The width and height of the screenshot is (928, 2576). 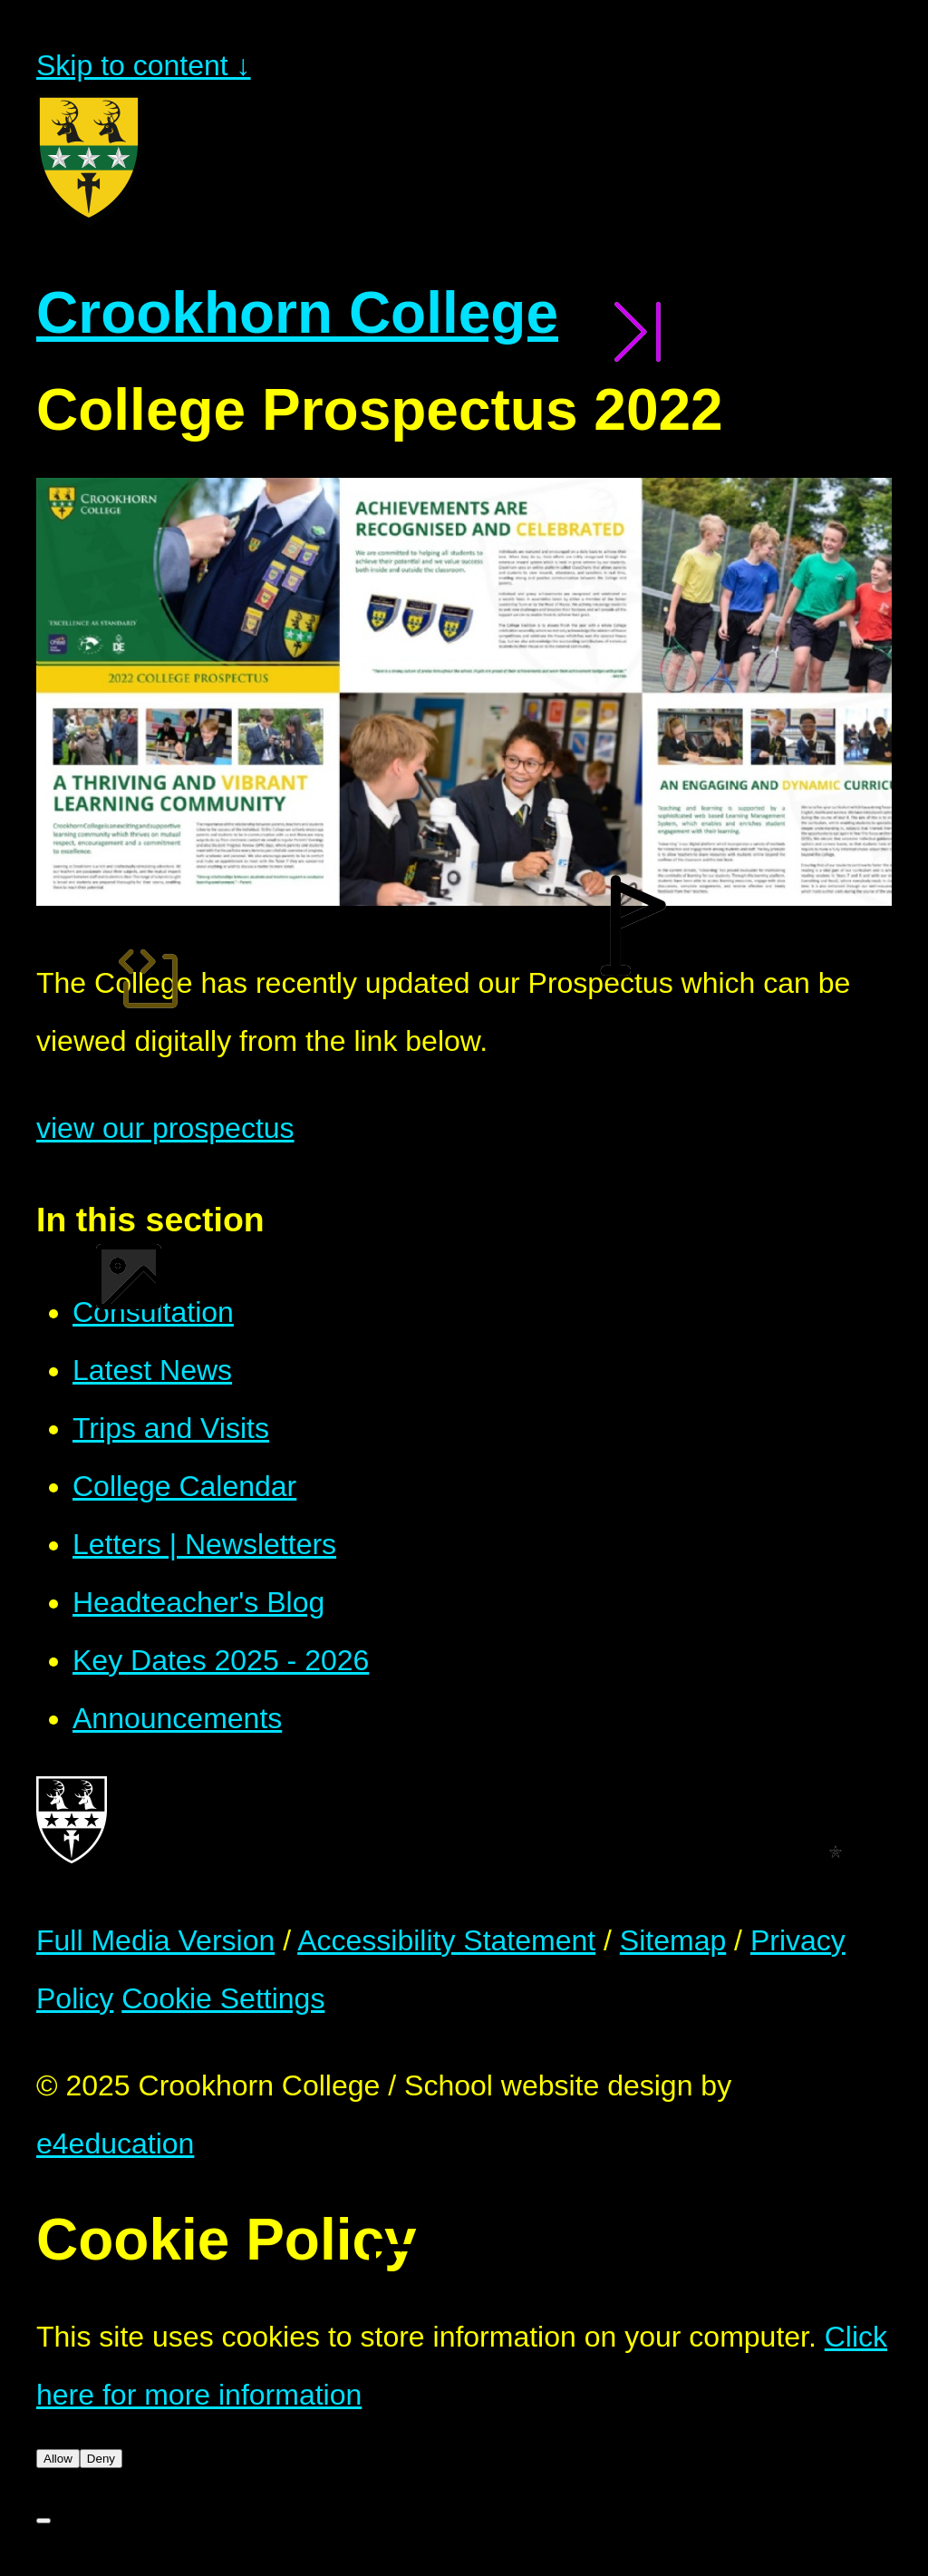 I want to click on rate or review an item, so click(x=836, y=1852).